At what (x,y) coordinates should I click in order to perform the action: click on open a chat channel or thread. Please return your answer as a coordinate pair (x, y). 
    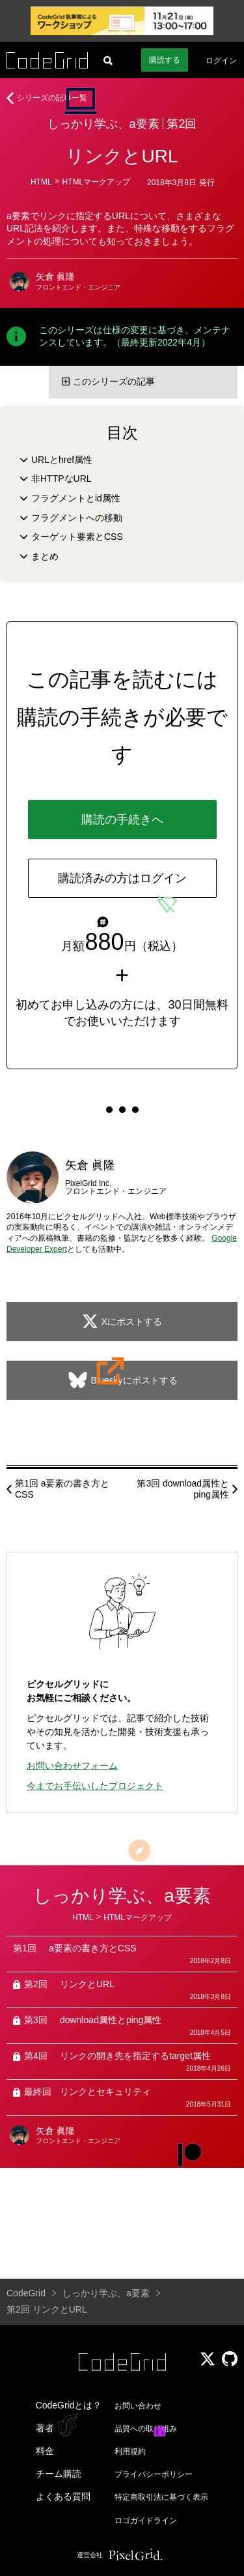
    Looking at the image, I should click on (103, 922).